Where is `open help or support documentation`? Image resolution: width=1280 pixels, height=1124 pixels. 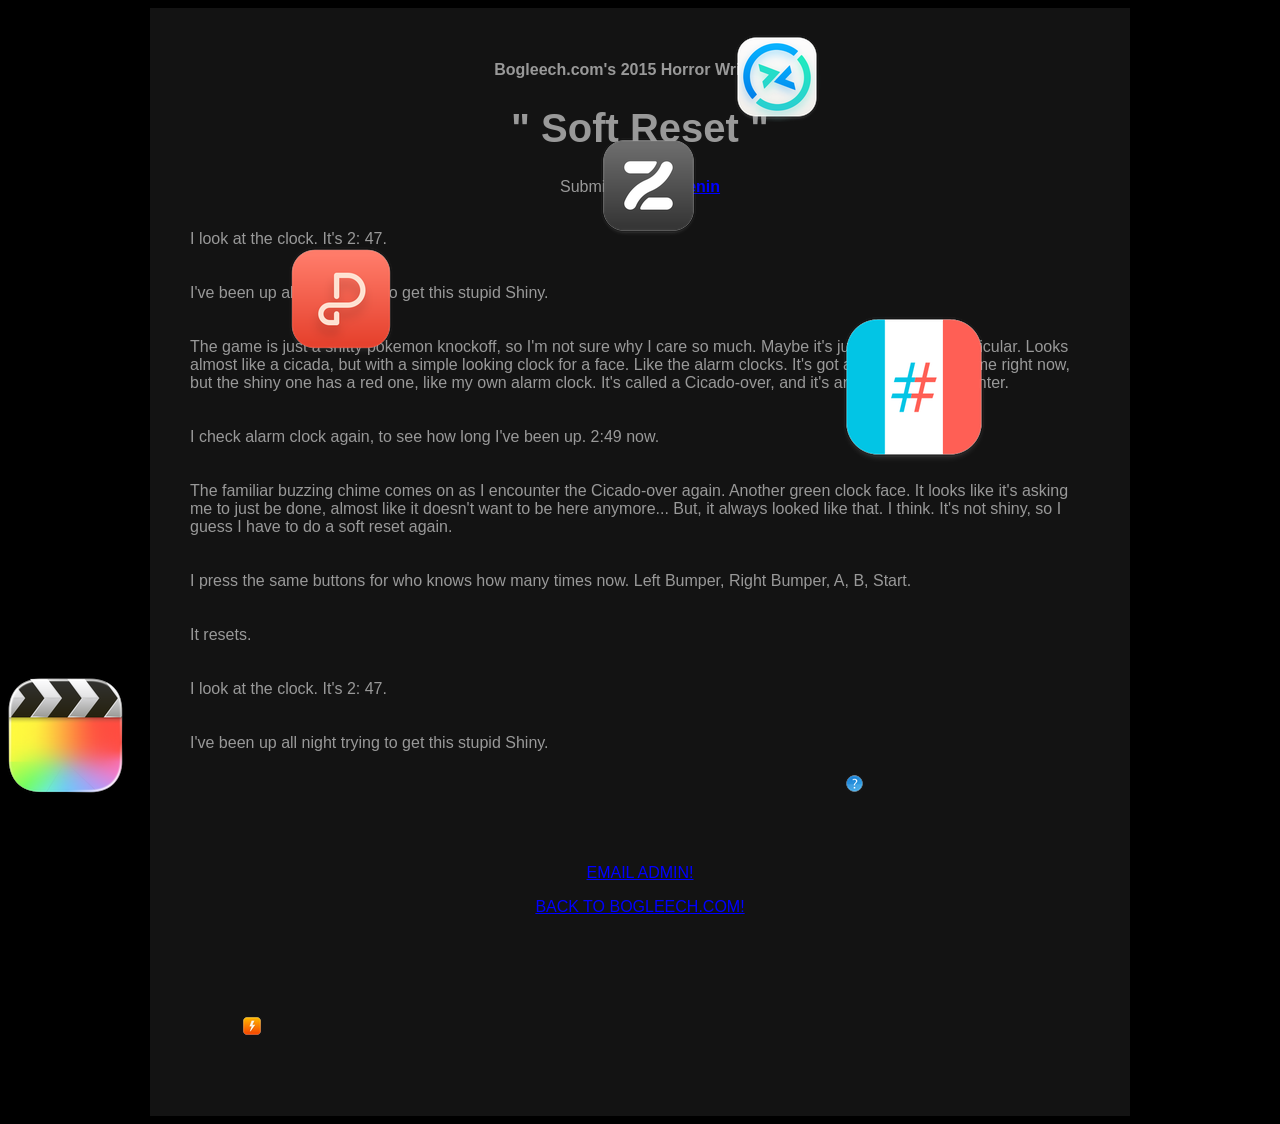
open help or support documentation is located at coordinates (854, 783).